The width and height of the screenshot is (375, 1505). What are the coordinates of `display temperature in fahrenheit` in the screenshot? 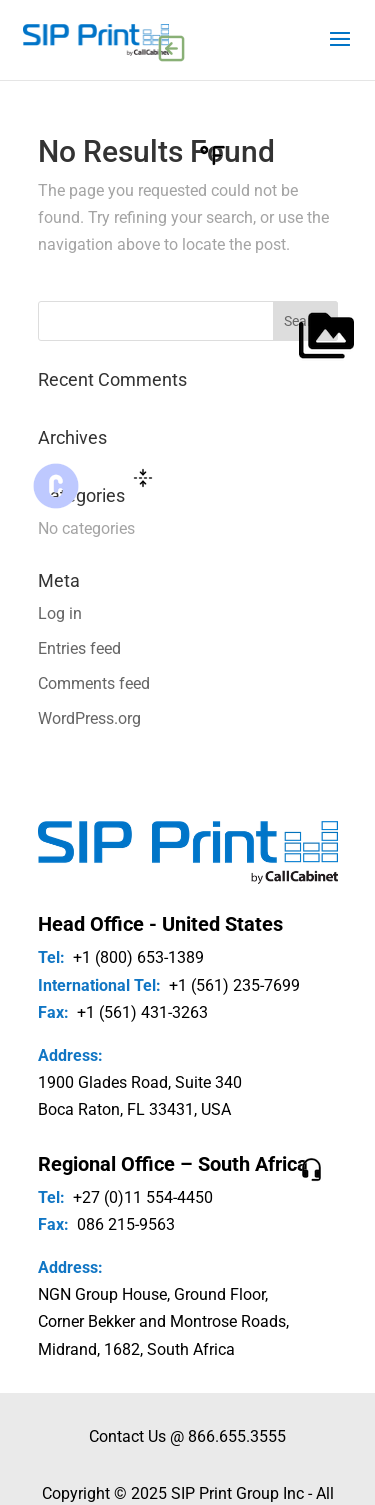 It's located at (212, 155).